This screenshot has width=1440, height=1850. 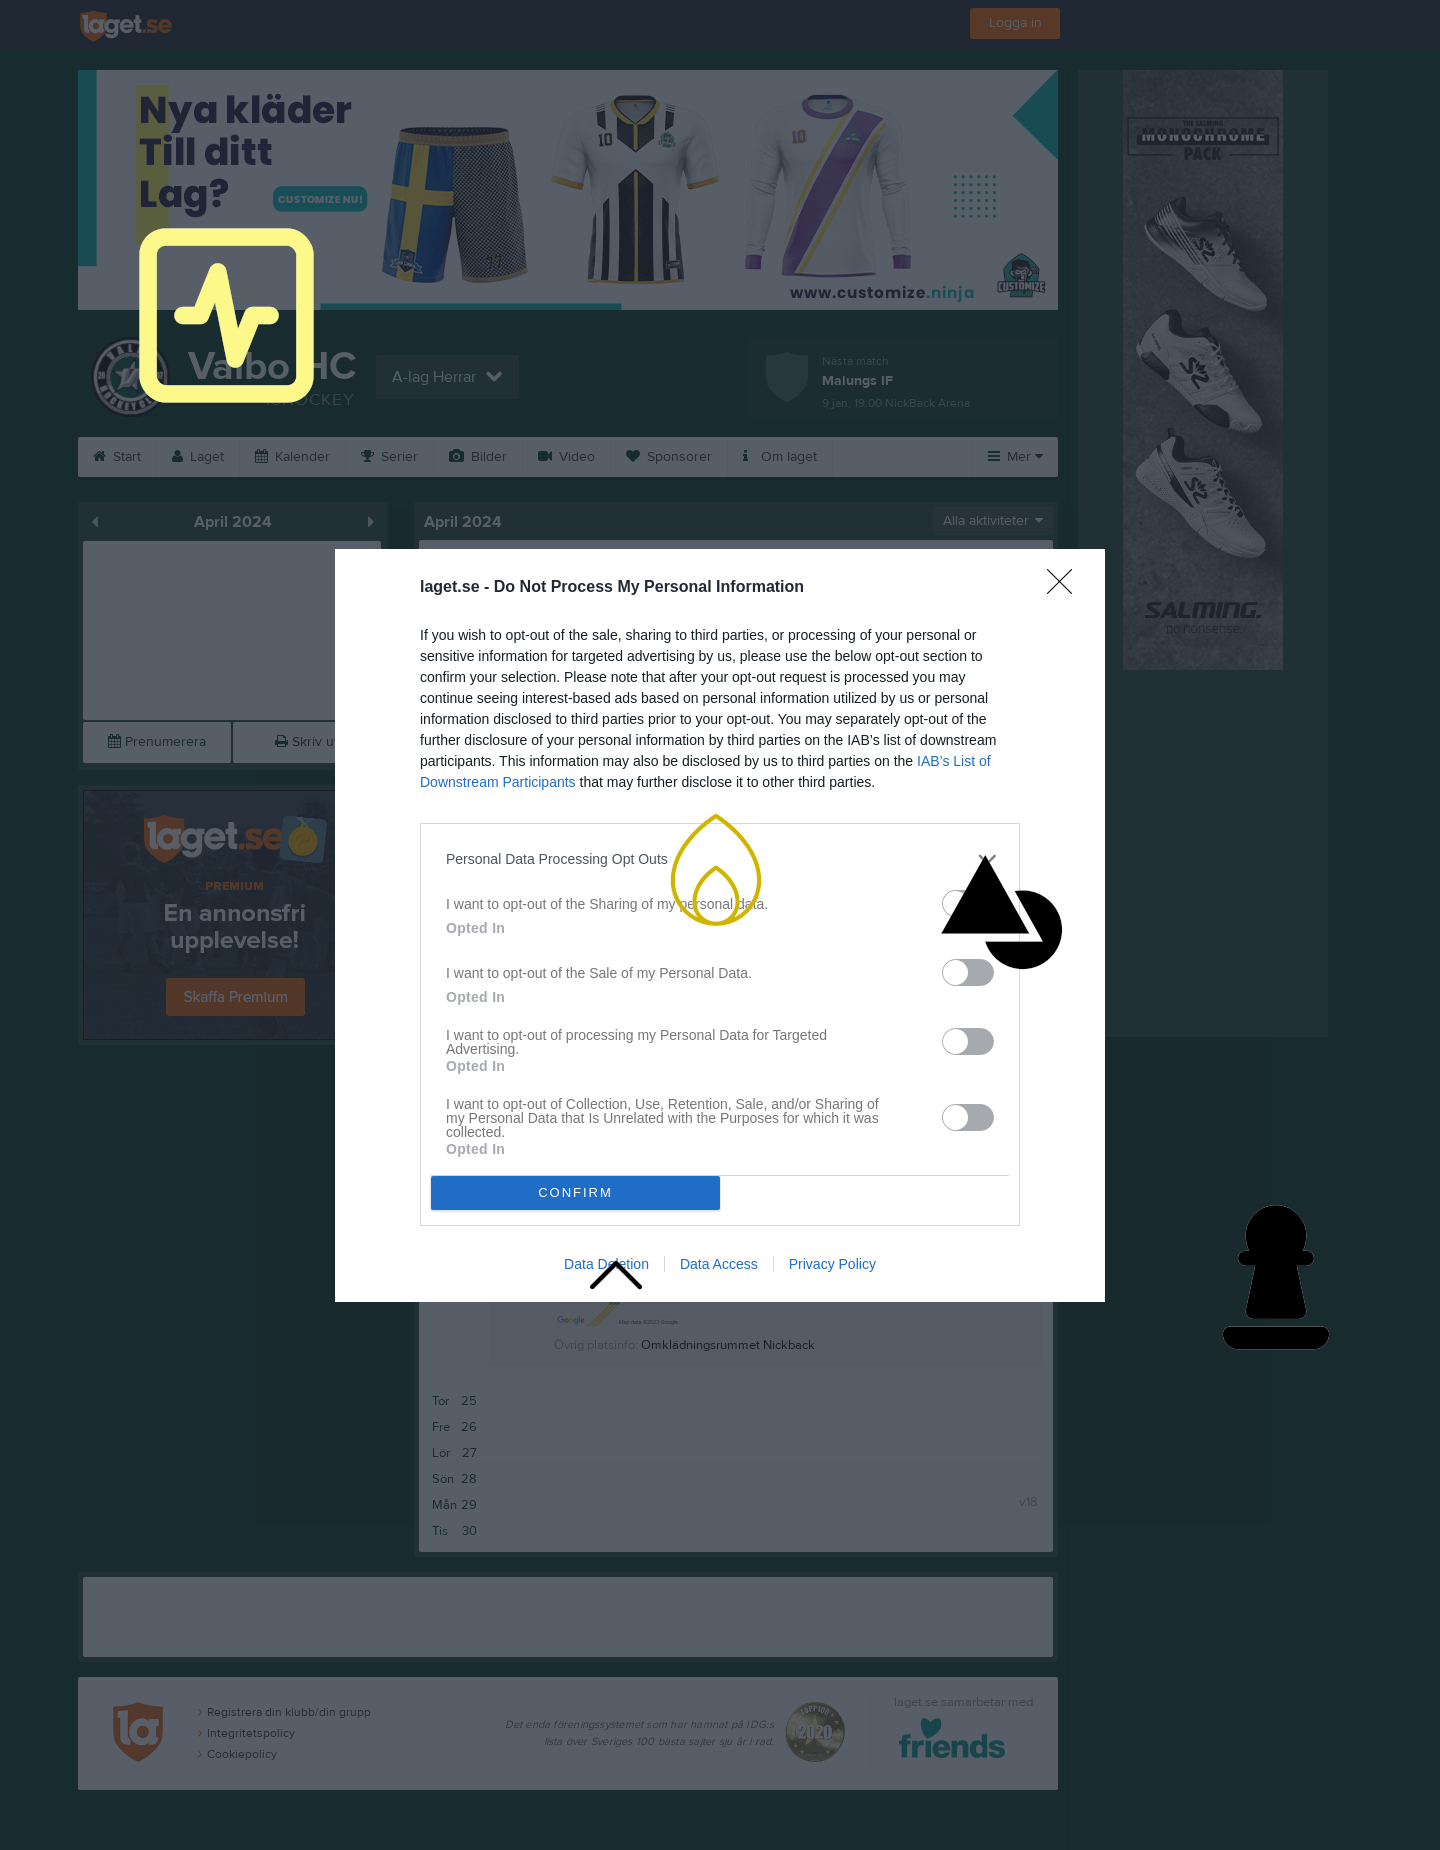 I want to click on access shape tools or drawing options, so click(x=1003, y=914).